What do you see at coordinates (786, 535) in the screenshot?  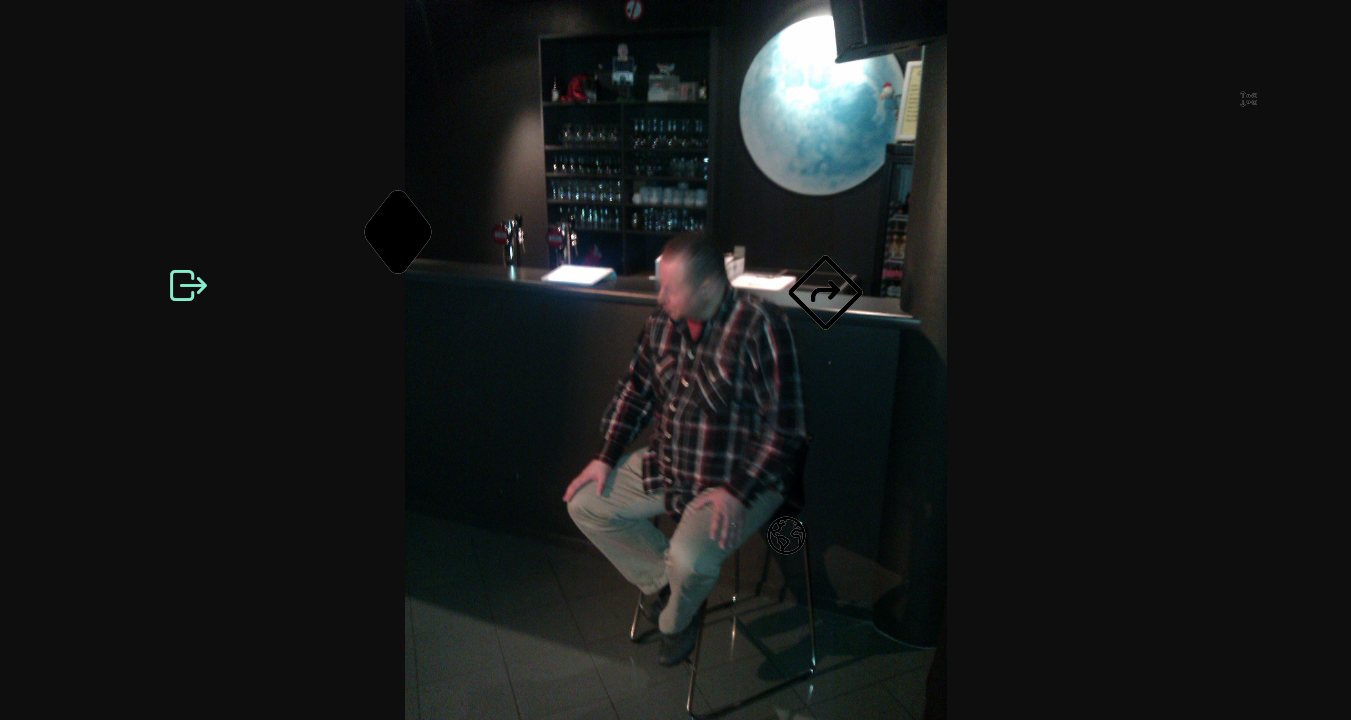 I see `switch to global or worldwide view` at bounding box center [786, 535].